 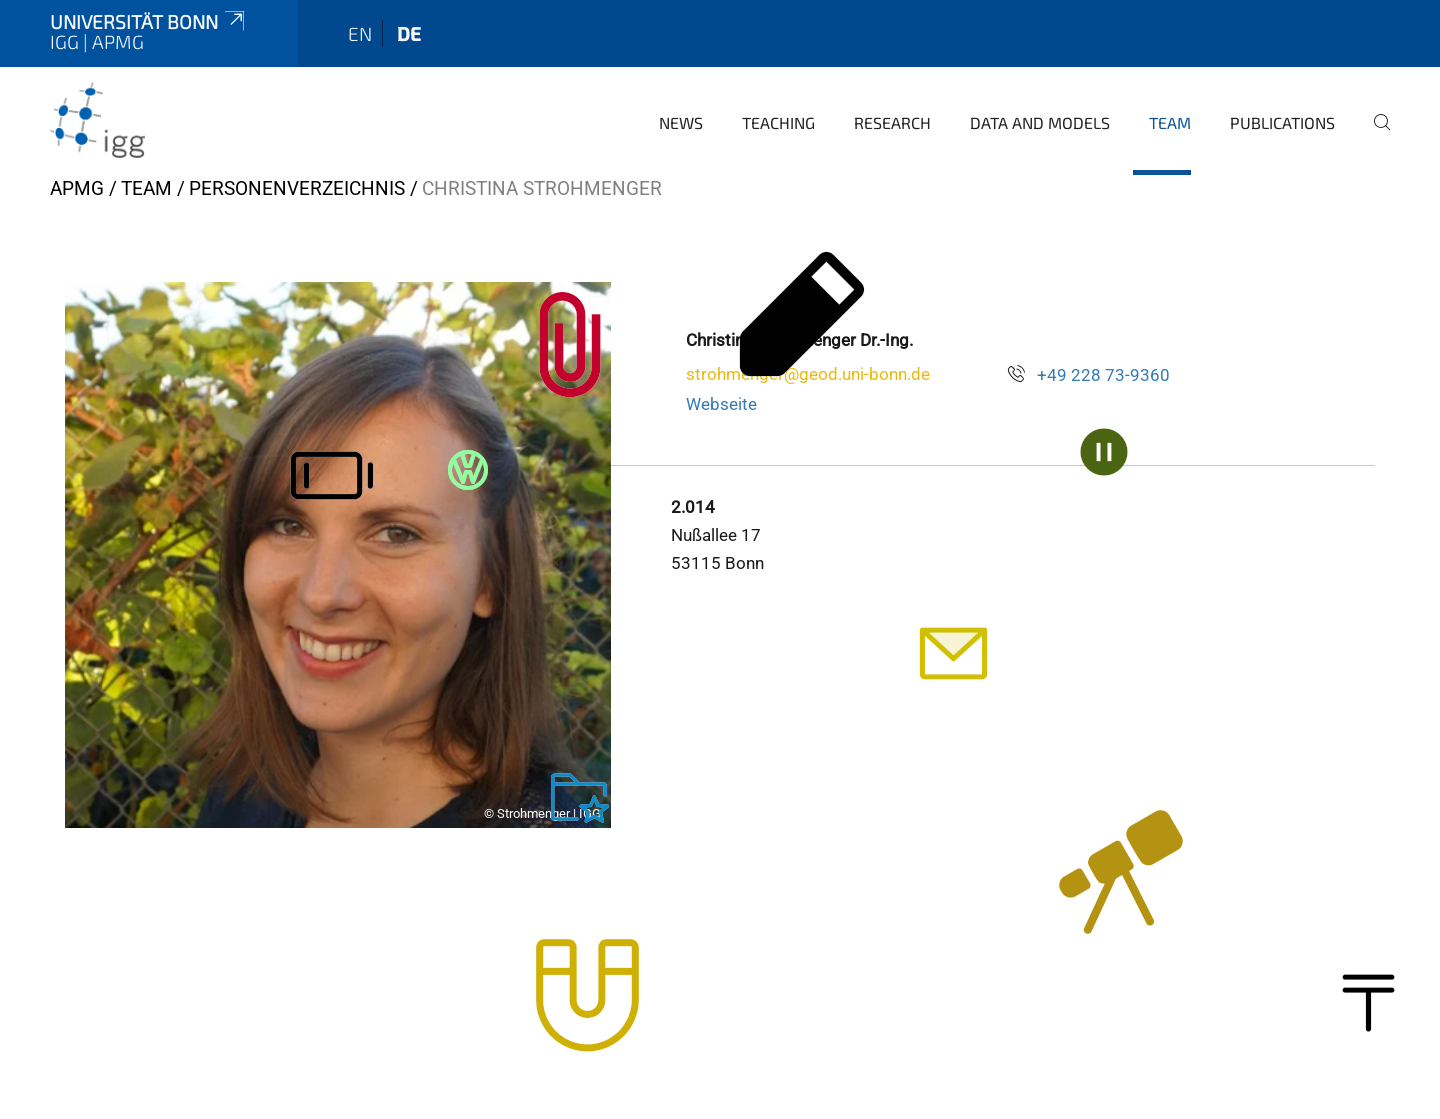 I want to click on attach a file to your message, so click(x=570, y=345).